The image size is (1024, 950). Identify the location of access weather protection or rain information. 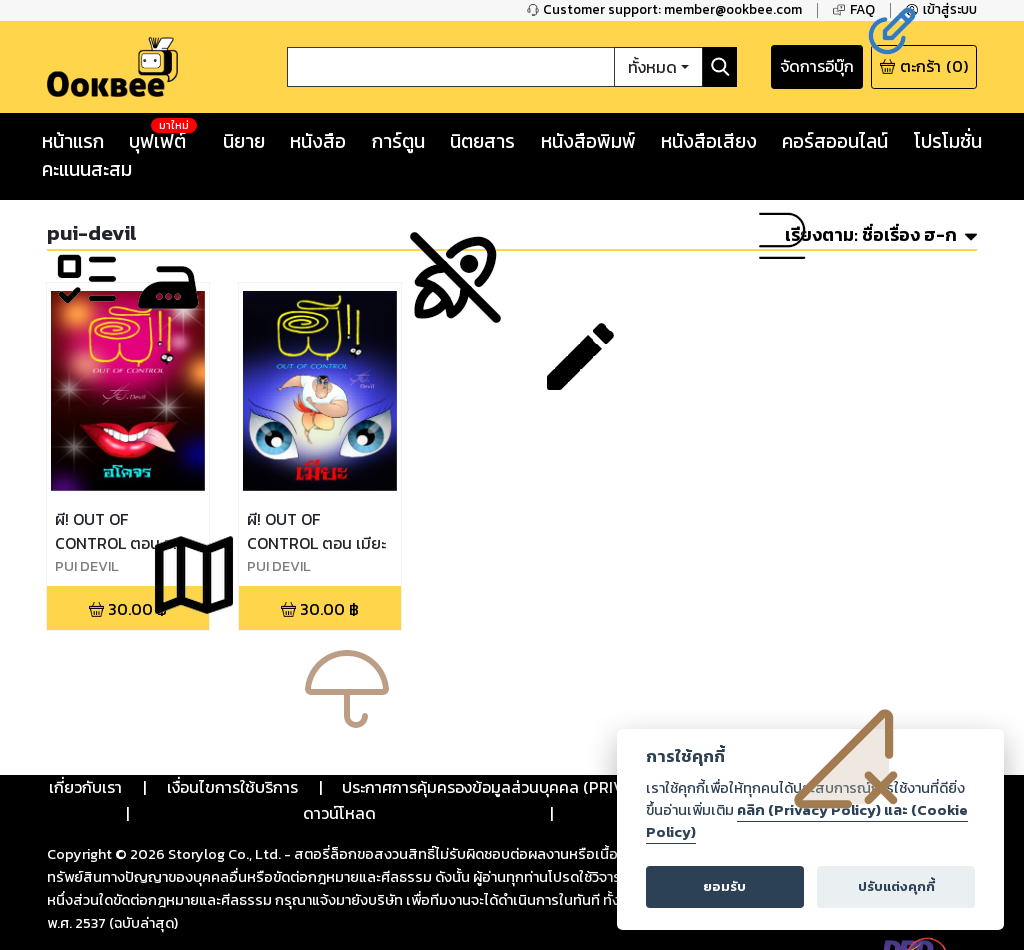
(347, 689).